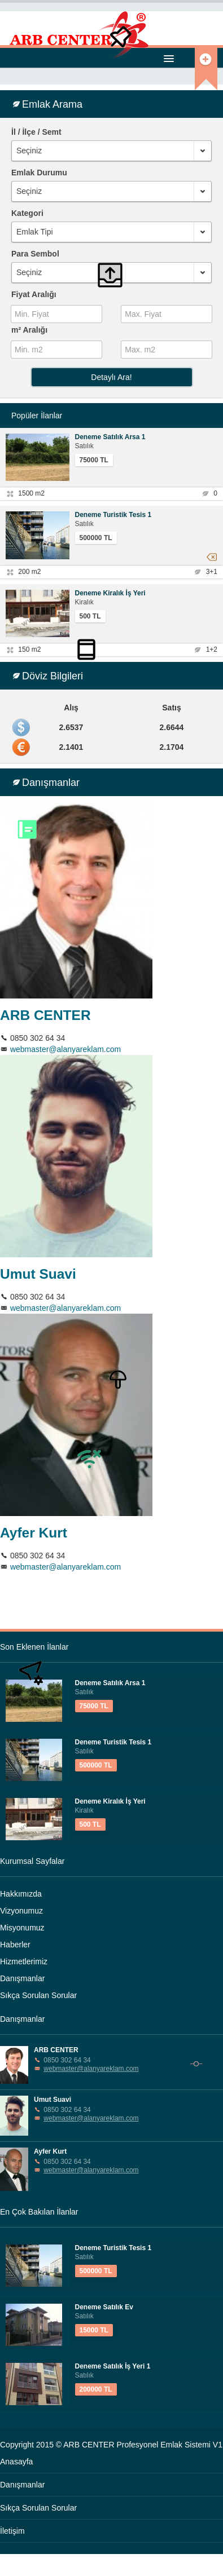 The image size is (223, 2576). Describe the element at coordinates (118, 1380) in the screenshot. I see `browse fungi or mushroom identification` at that location.